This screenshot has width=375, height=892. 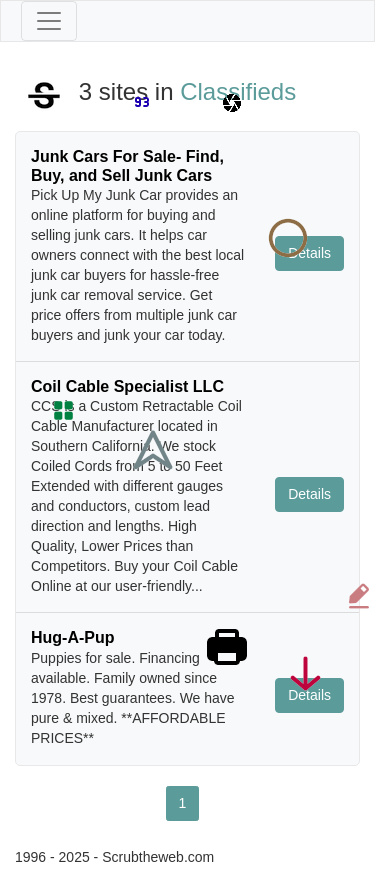 What do you see at coordinates (227, 647) in the screenshot?
I see `print the current document` at bounding box center [227, 647].